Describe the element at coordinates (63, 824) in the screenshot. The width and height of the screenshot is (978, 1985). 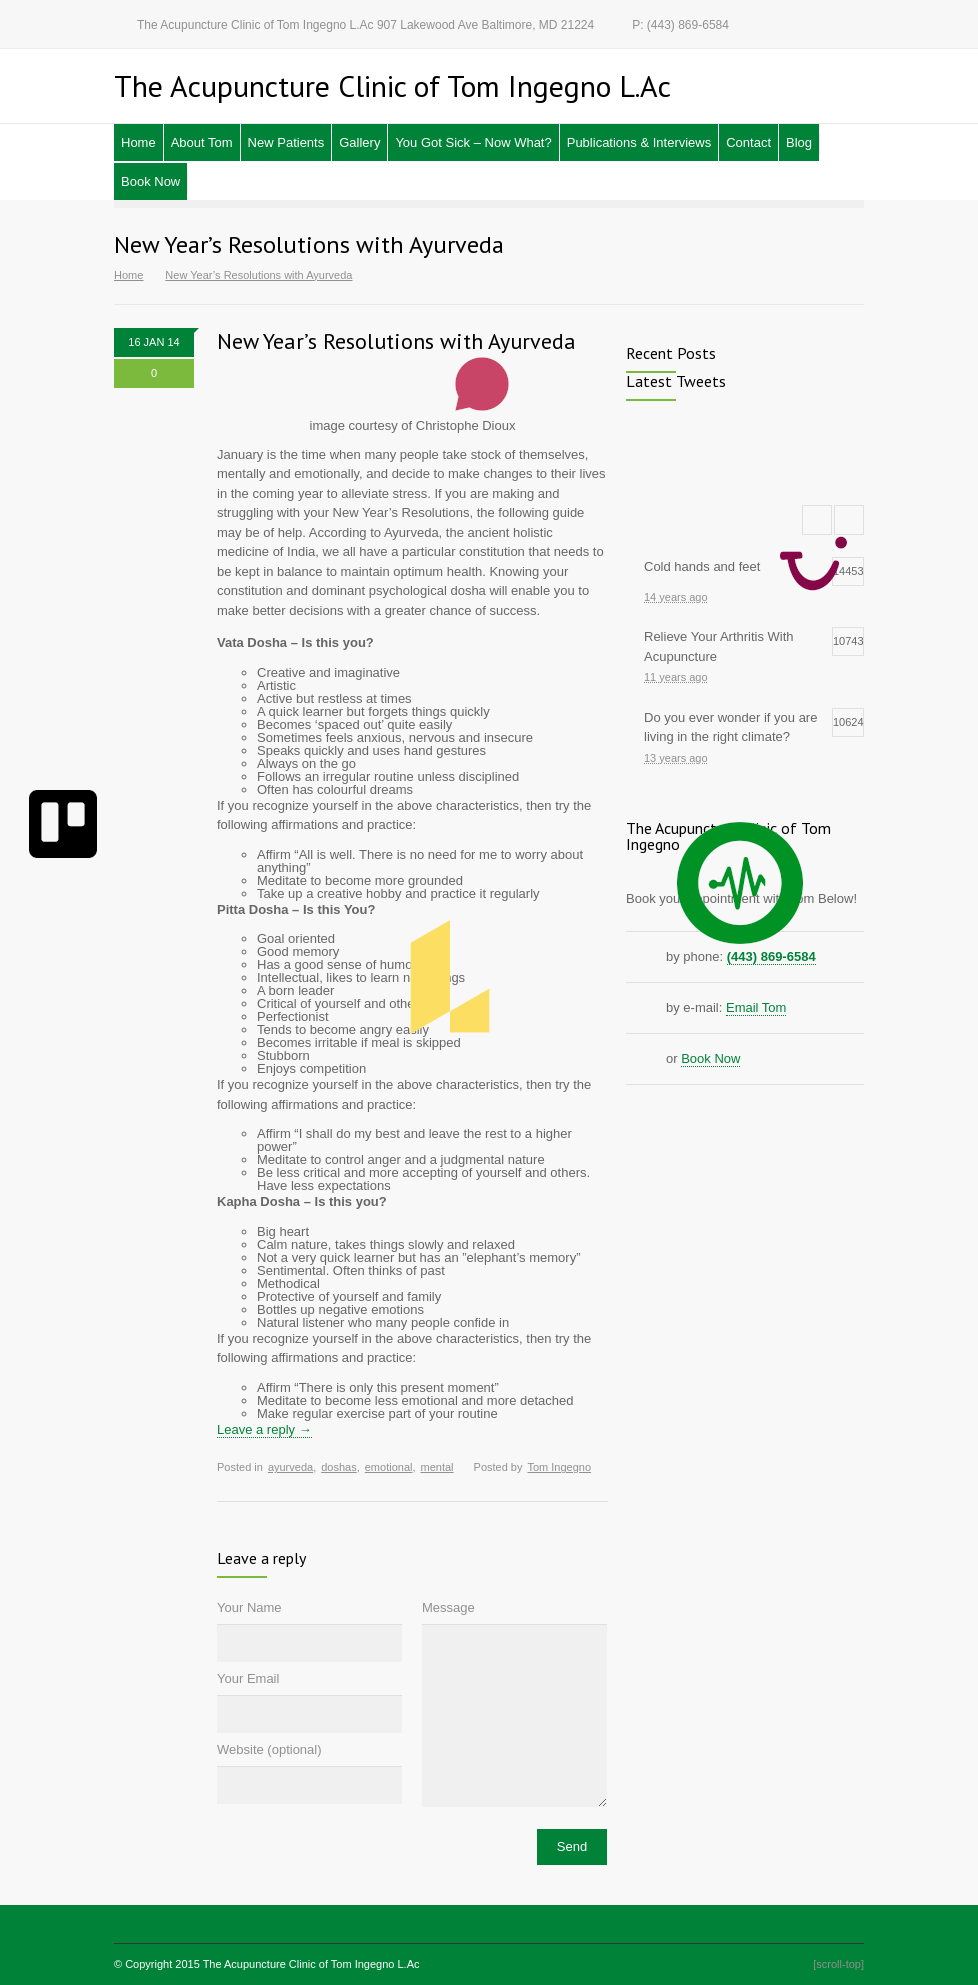
I see `open trello app` at that location.